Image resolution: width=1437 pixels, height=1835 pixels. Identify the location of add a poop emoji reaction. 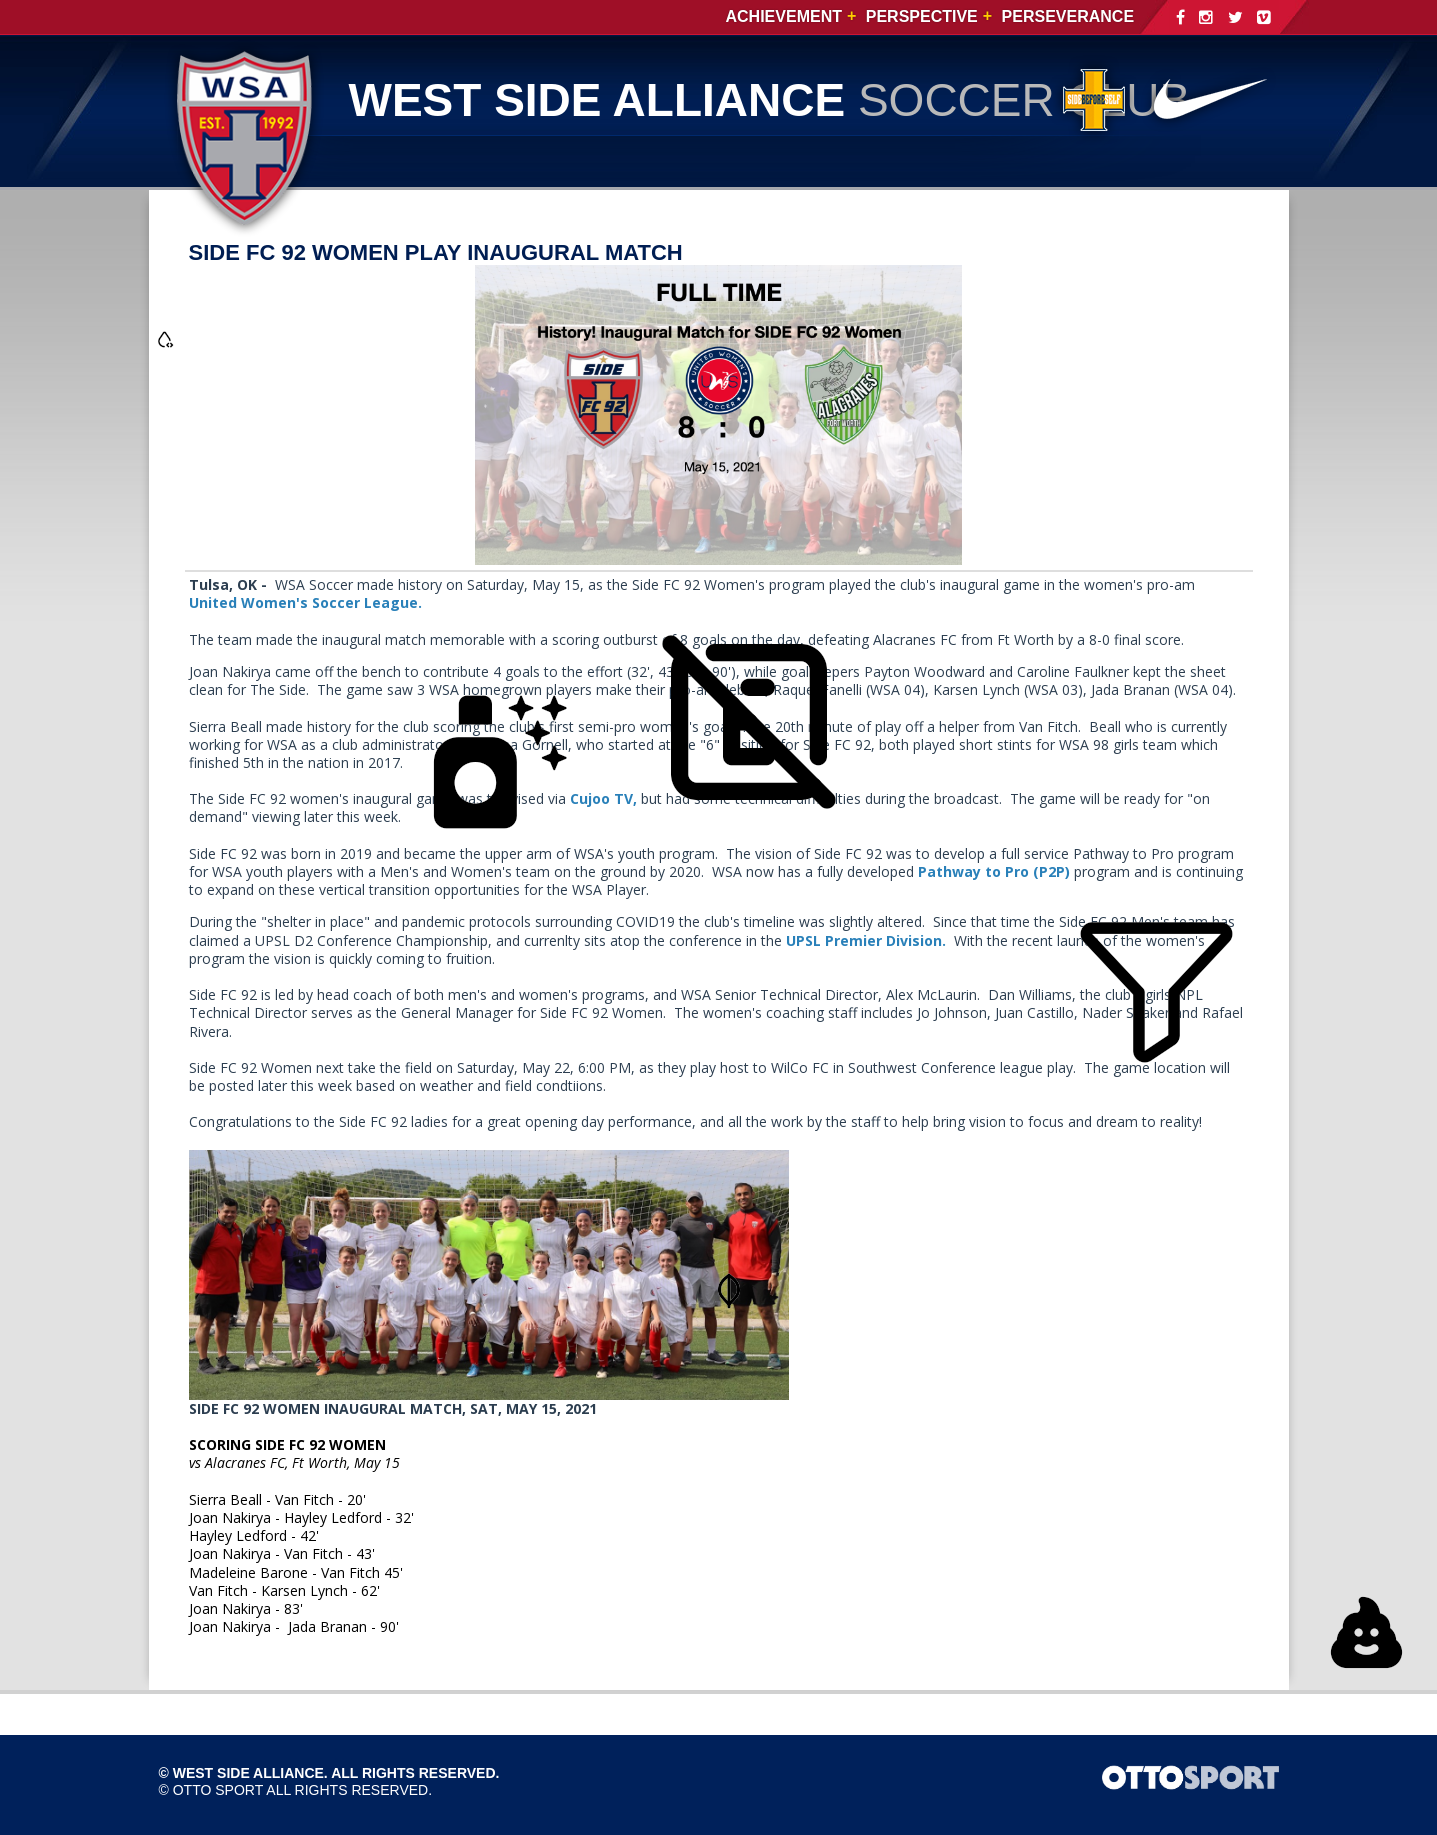
(1366, 1632).